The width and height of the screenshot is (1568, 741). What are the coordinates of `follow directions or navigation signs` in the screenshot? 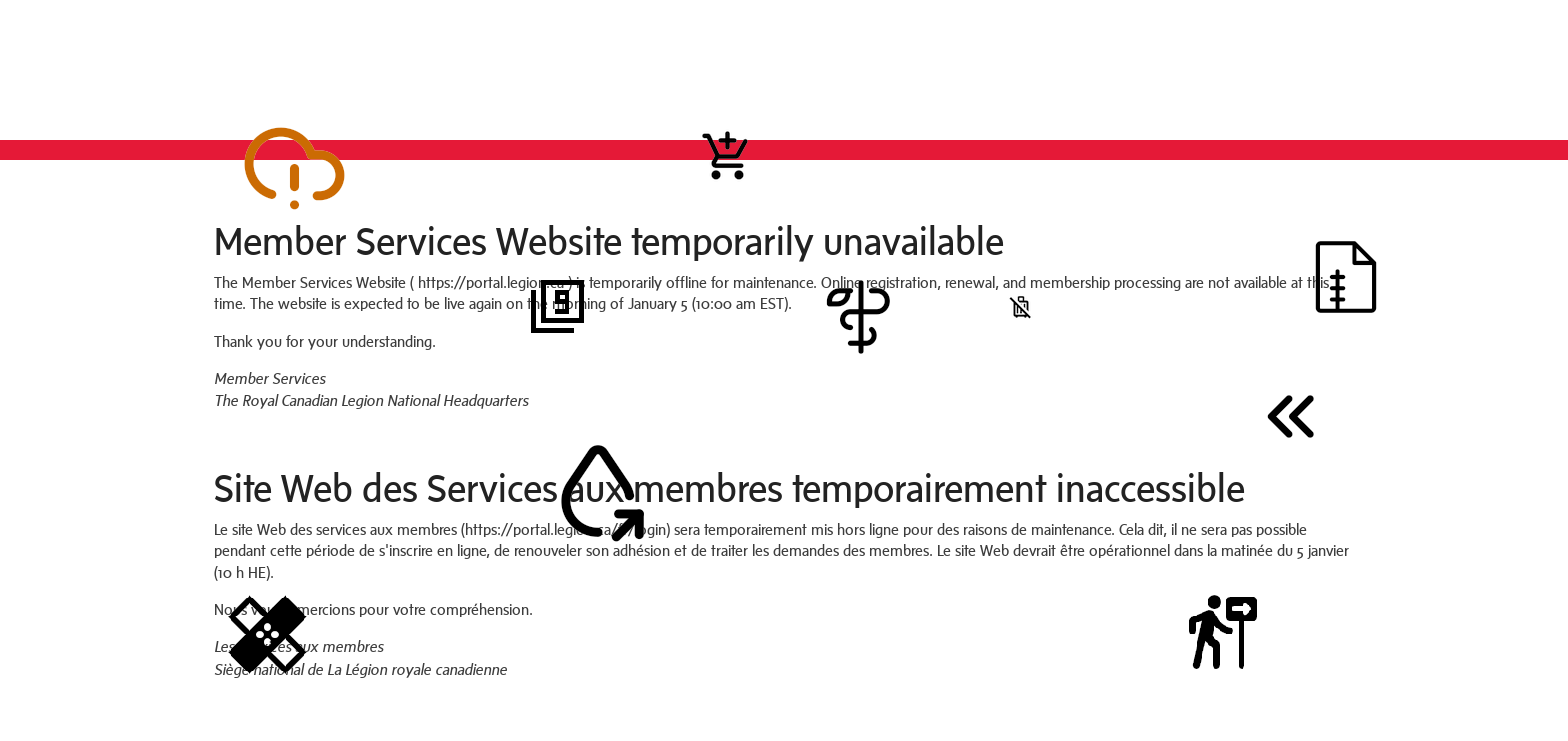 It's located at (1223, 631).